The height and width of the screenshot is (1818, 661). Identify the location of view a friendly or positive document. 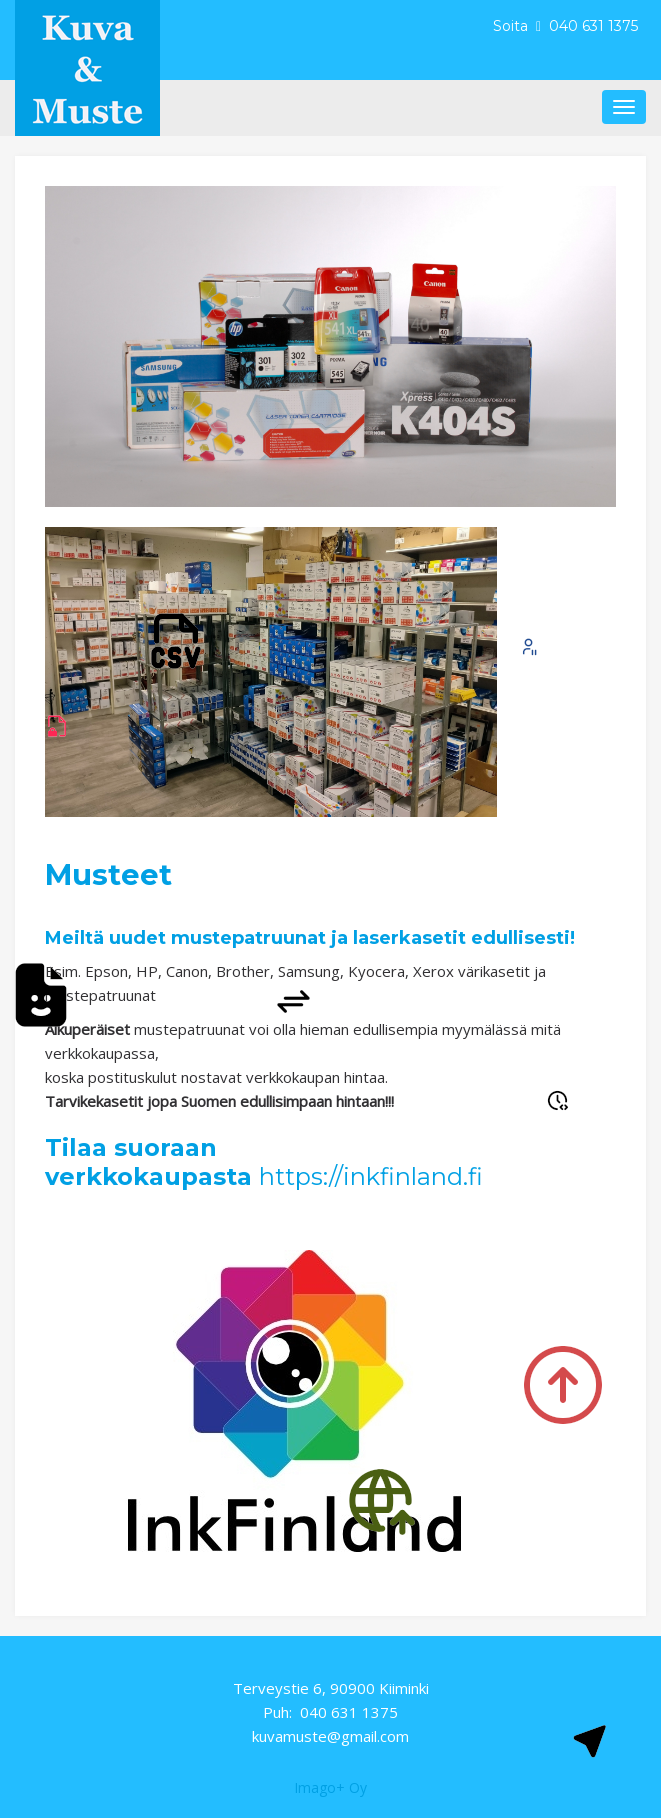
(41, 995).